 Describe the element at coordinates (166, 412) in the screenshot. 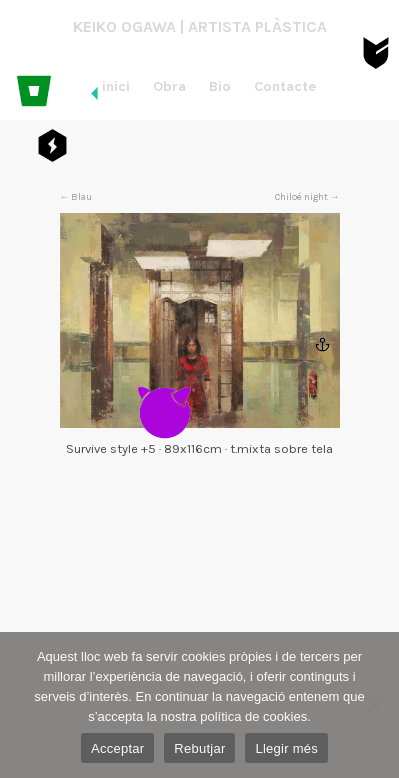

I see `FreeBSD operating system logo` at that location.